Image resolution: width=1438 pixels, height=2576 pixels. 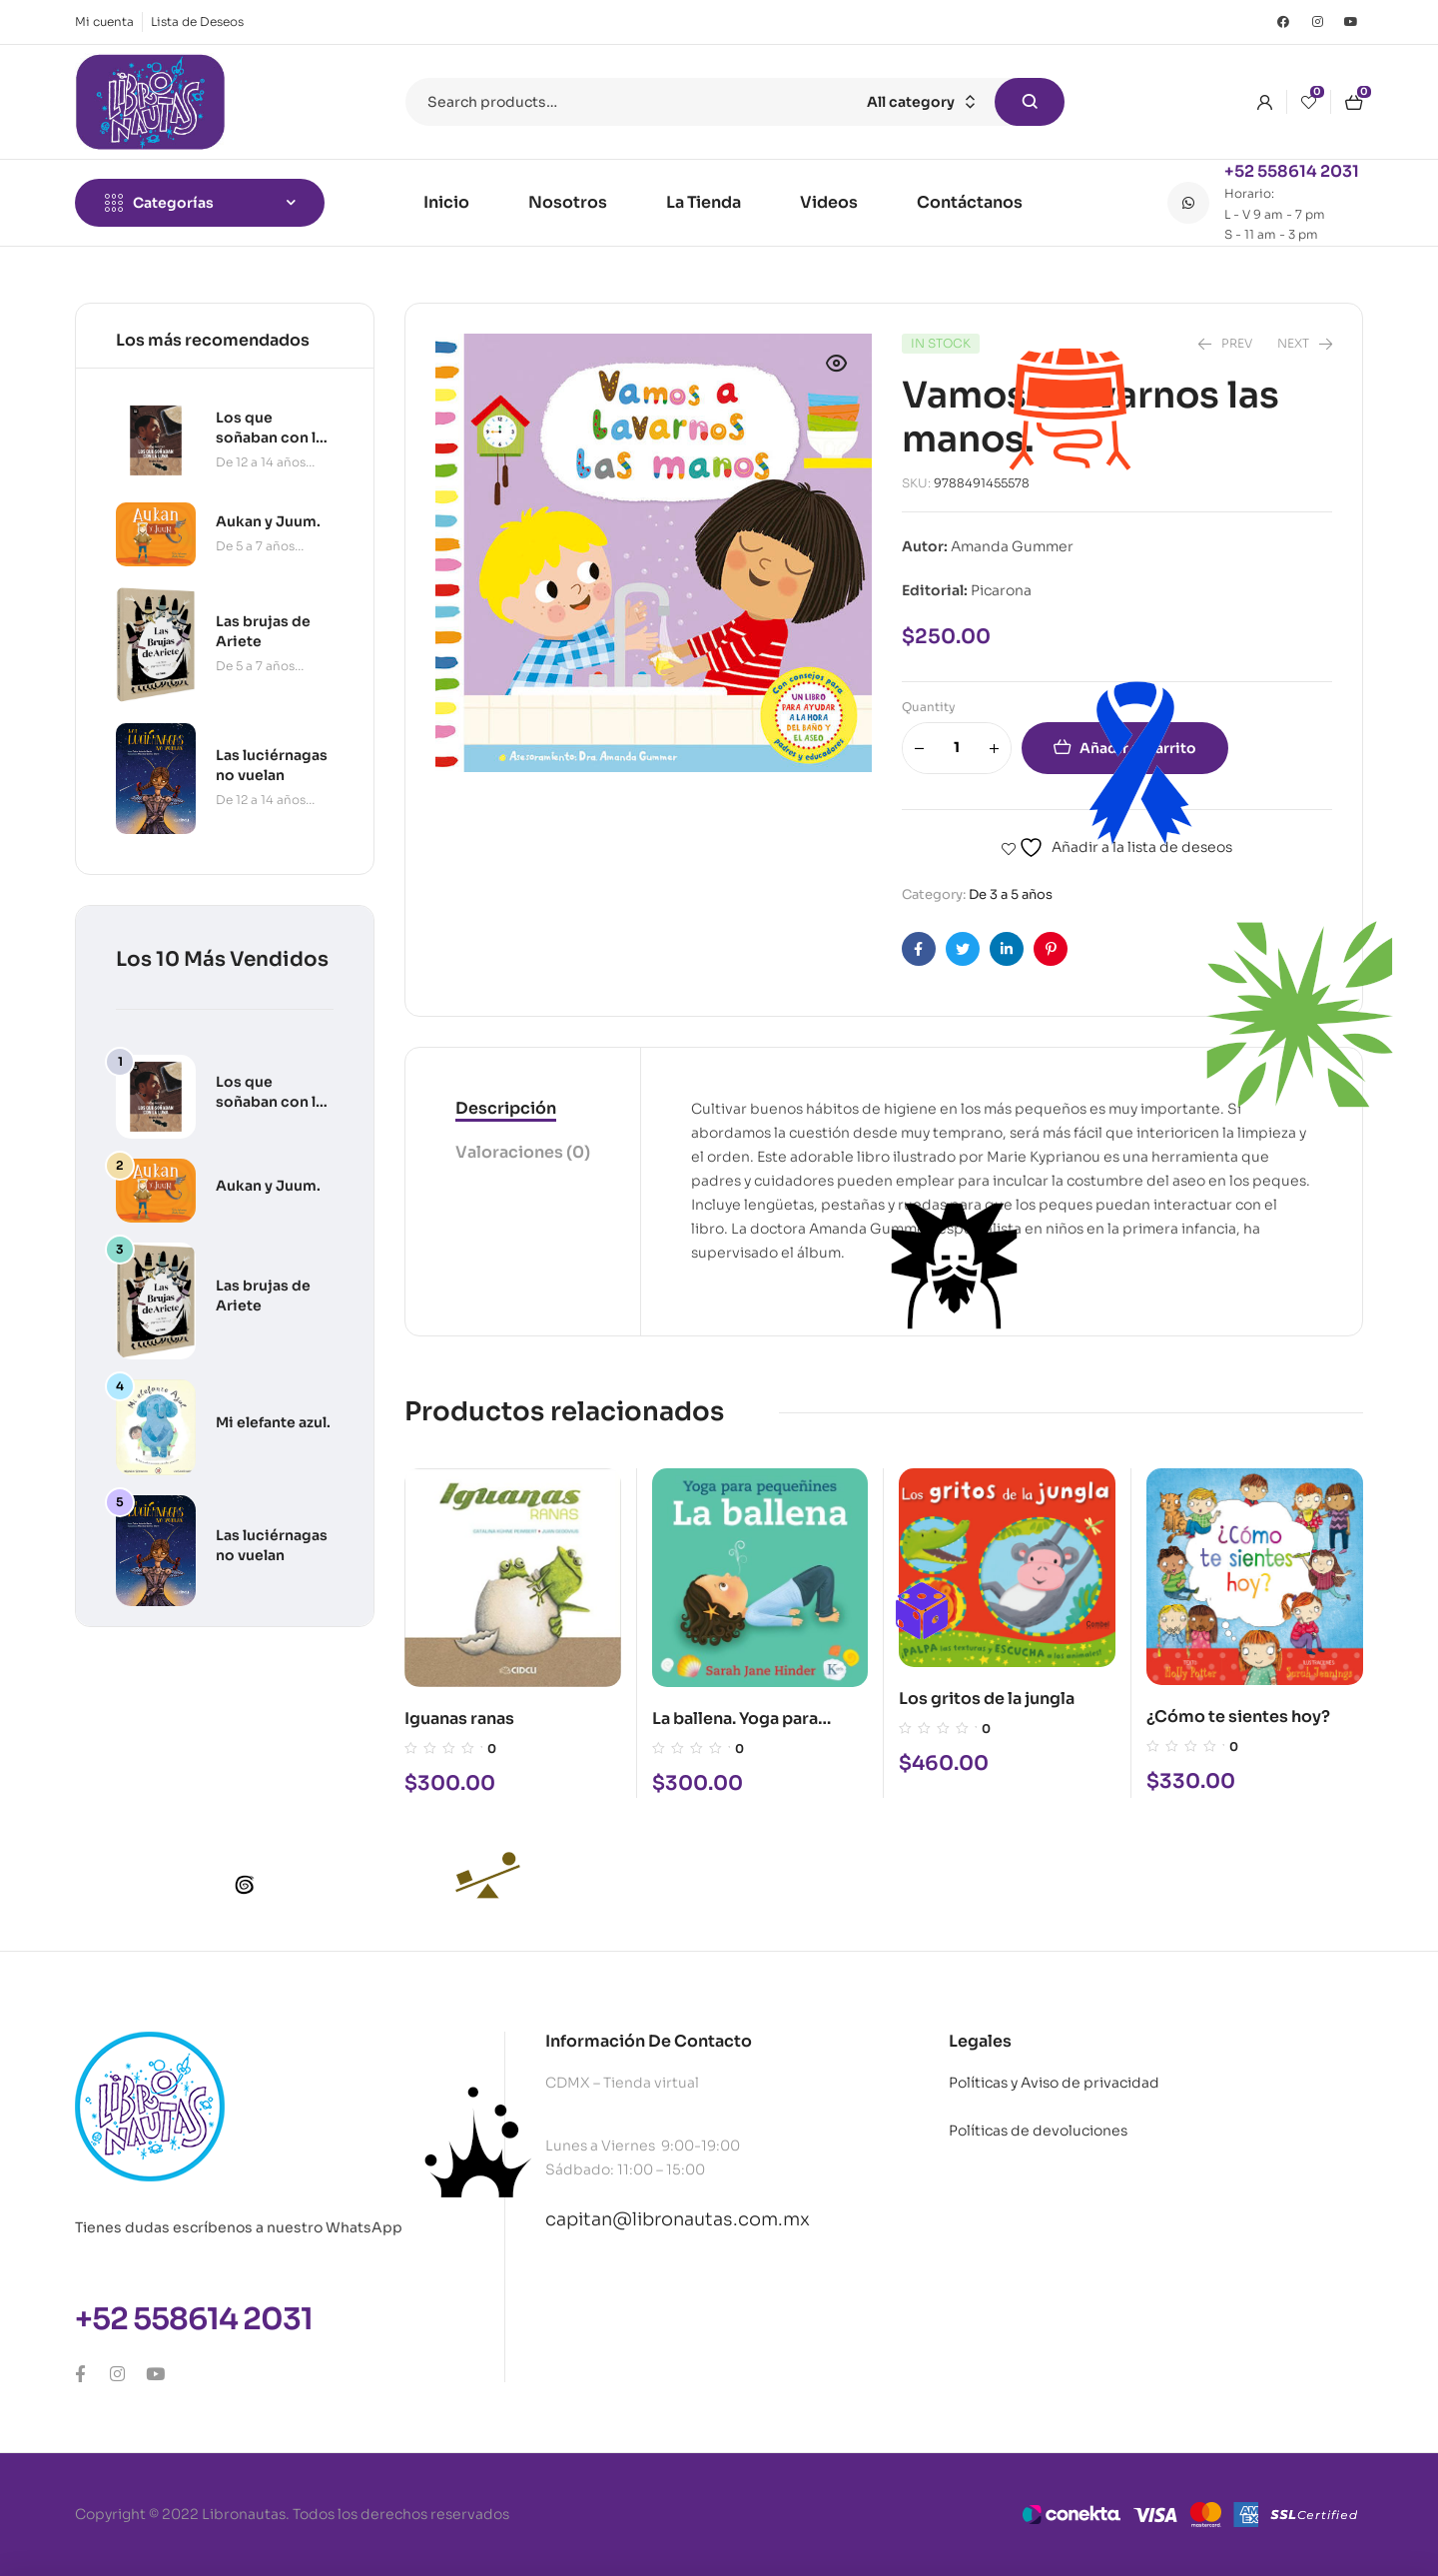 What do you see at coordinates (1299, 1015) in the screenshot?
I see `indicates an explosion or blast effect in gameplay` at bounding box center [1299, 1015].